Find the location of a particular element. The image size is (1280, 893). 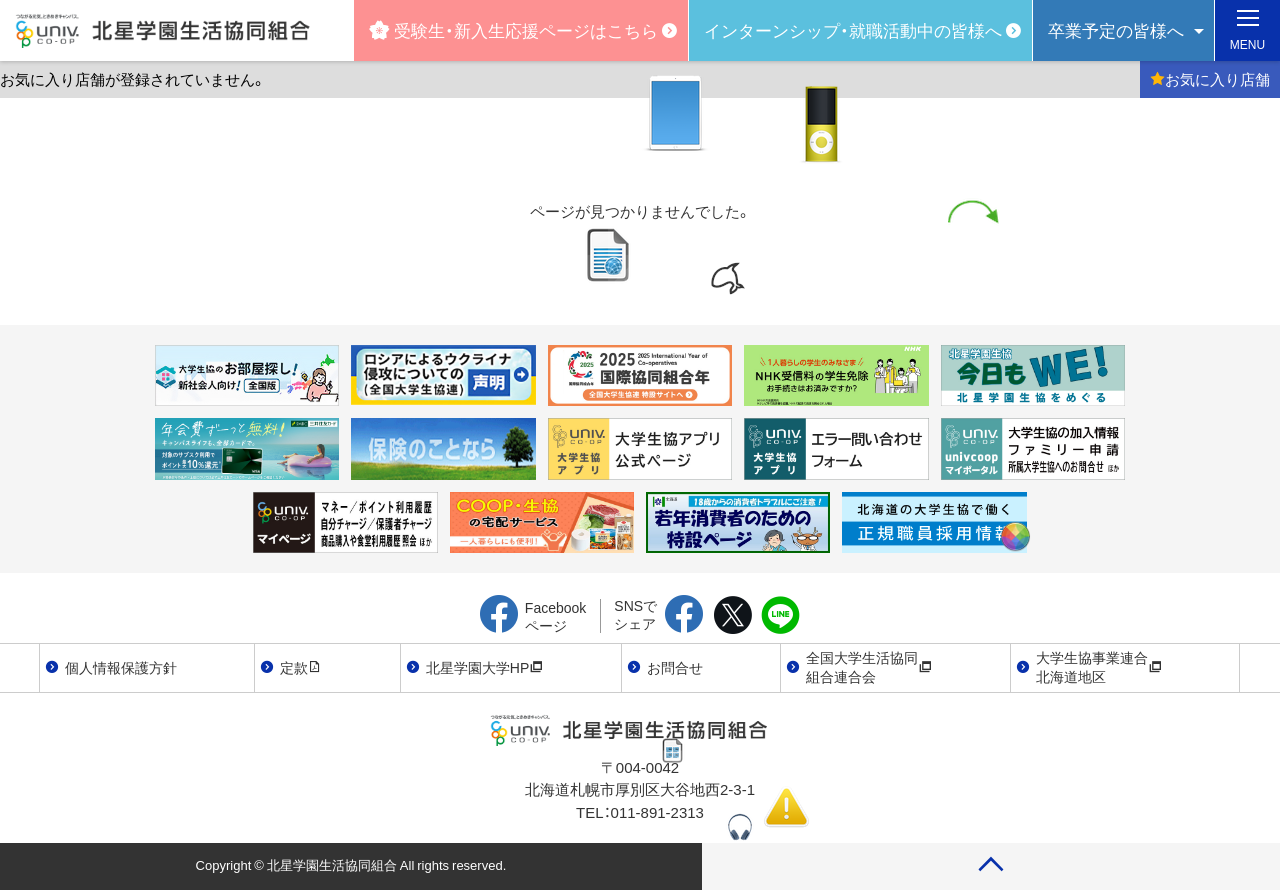

iPod nano device in yellow is located at coordinates (821, 125).